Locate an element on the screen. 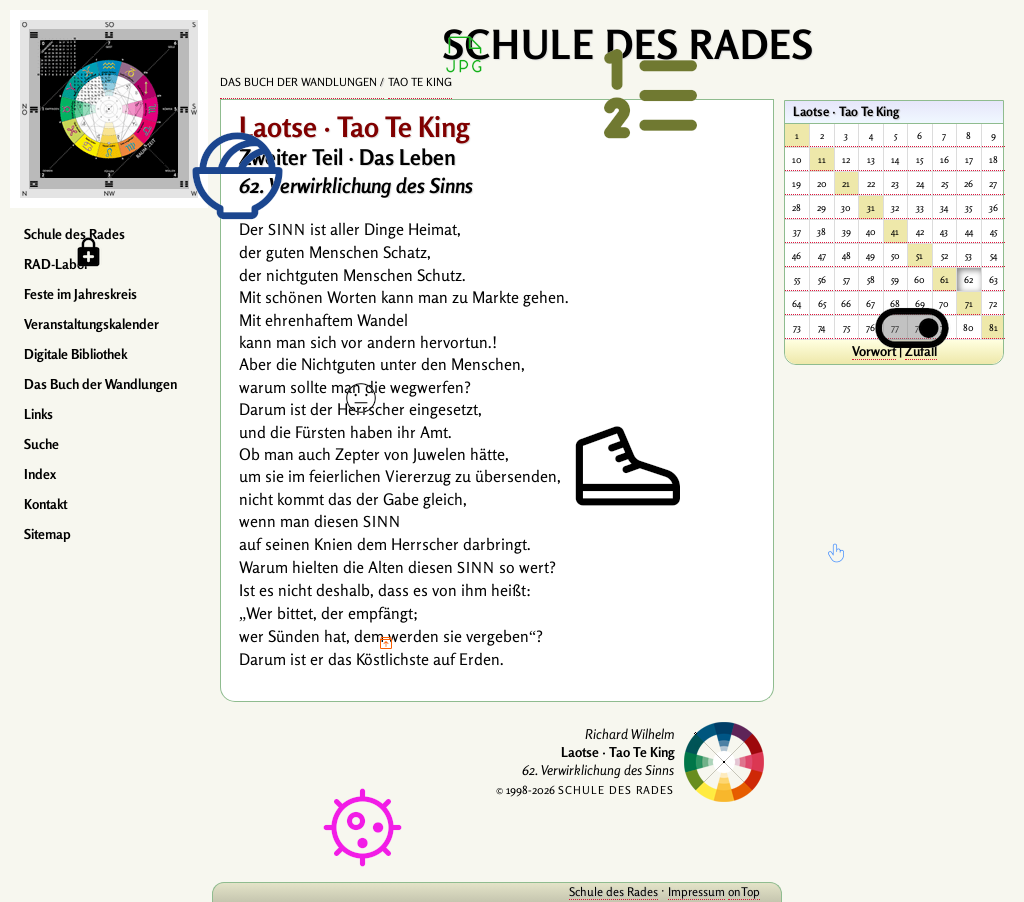 The image size is (1024, 902). upload to storage or cloud is located at coordinates (386, 643).